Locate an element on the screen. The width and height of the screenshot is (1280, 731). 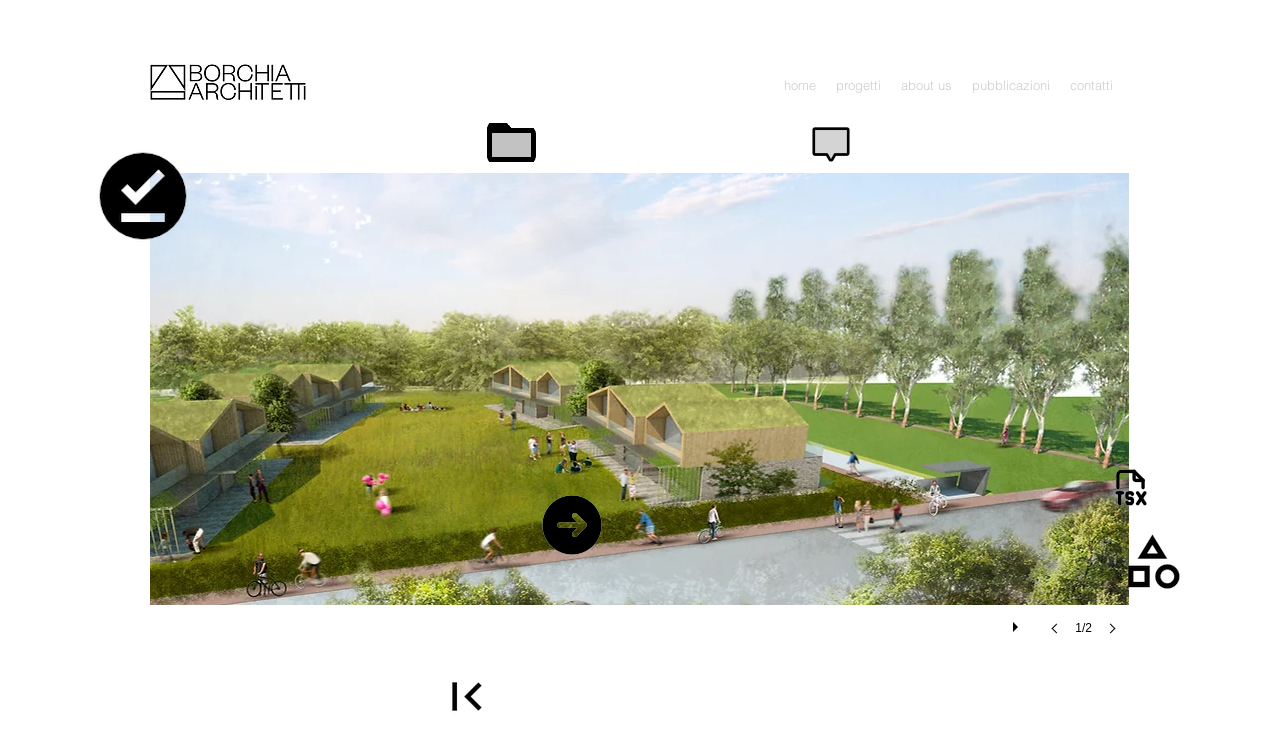
go to first page is located at coordinates (466, 696).